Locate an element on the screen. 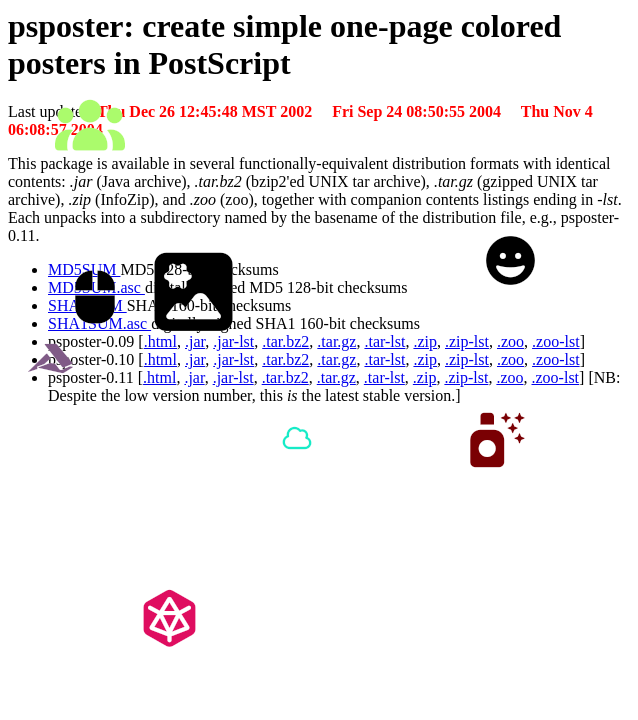 The image size is (638, 720). access tabletop gaming or RPG features is located at coordinates (169, 617).